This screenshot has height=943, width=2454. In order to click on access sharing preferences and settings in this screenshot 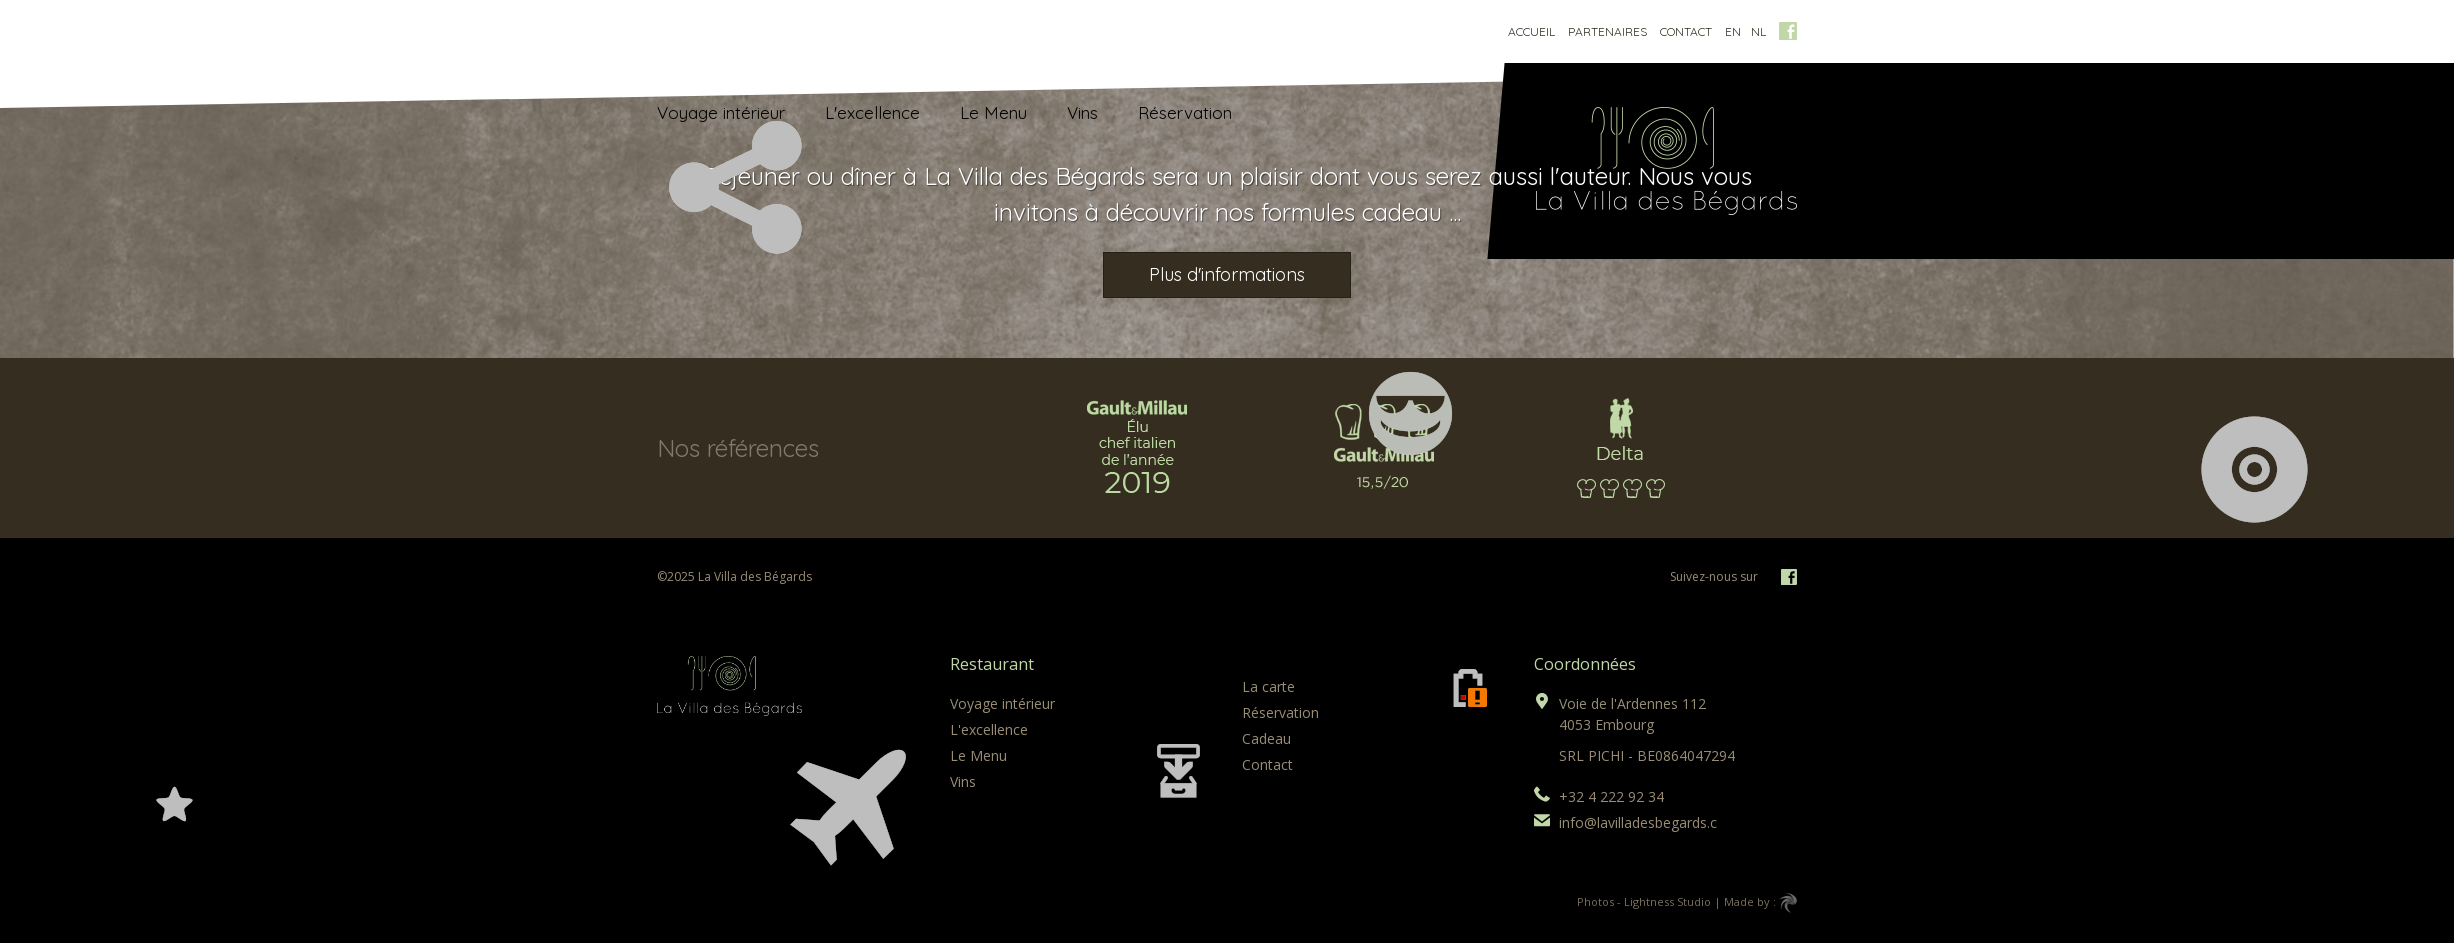, I will do `click(735, 187)`.